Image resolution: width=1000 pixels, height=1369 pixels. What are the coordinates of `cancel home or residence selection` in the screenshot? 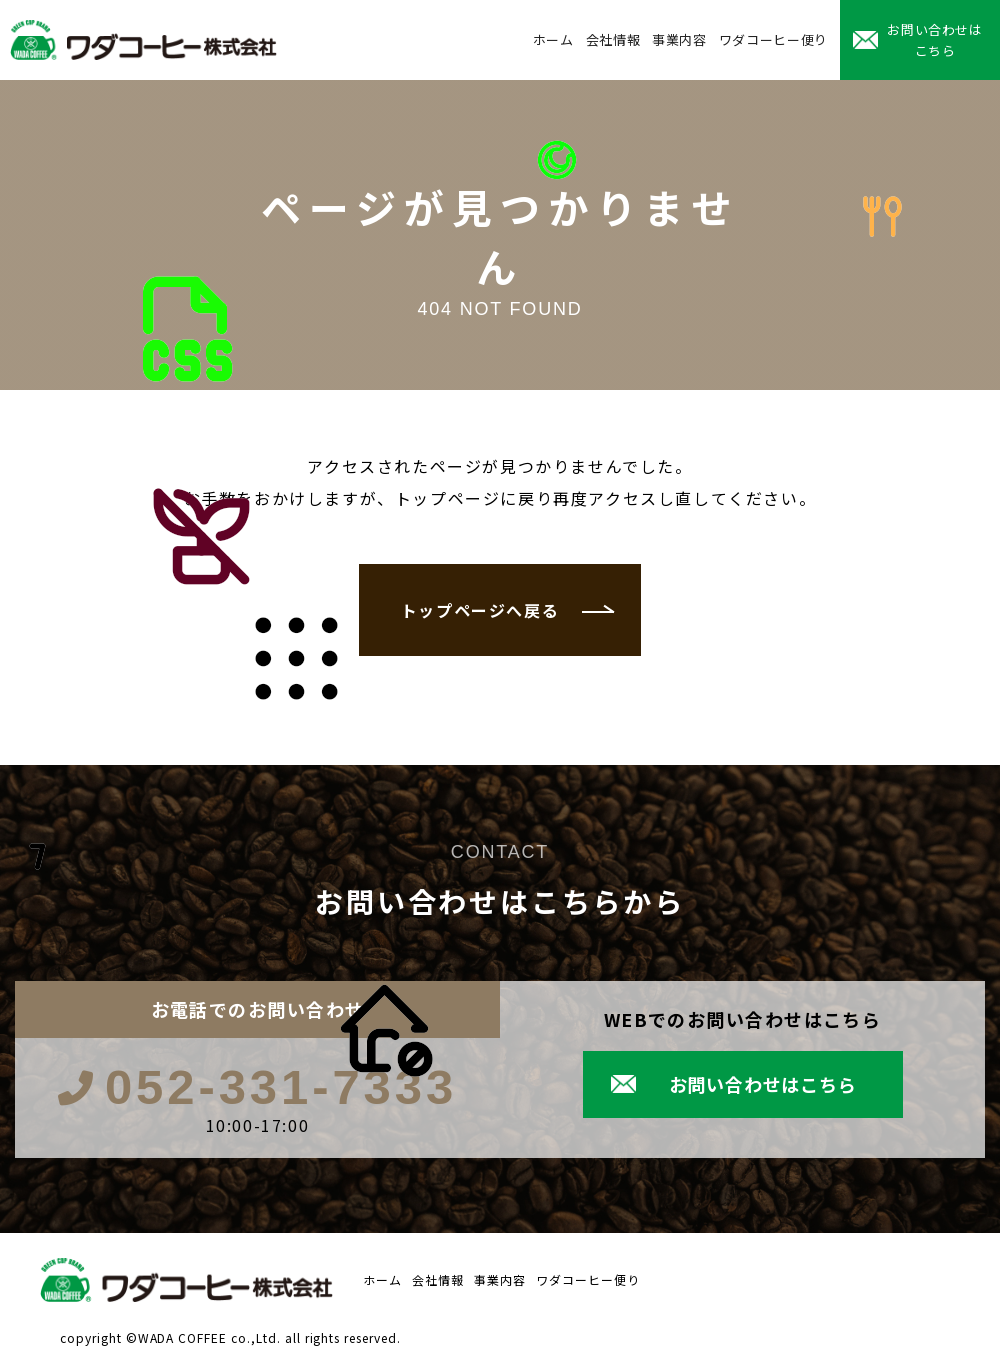 It's located at (384, 1028).